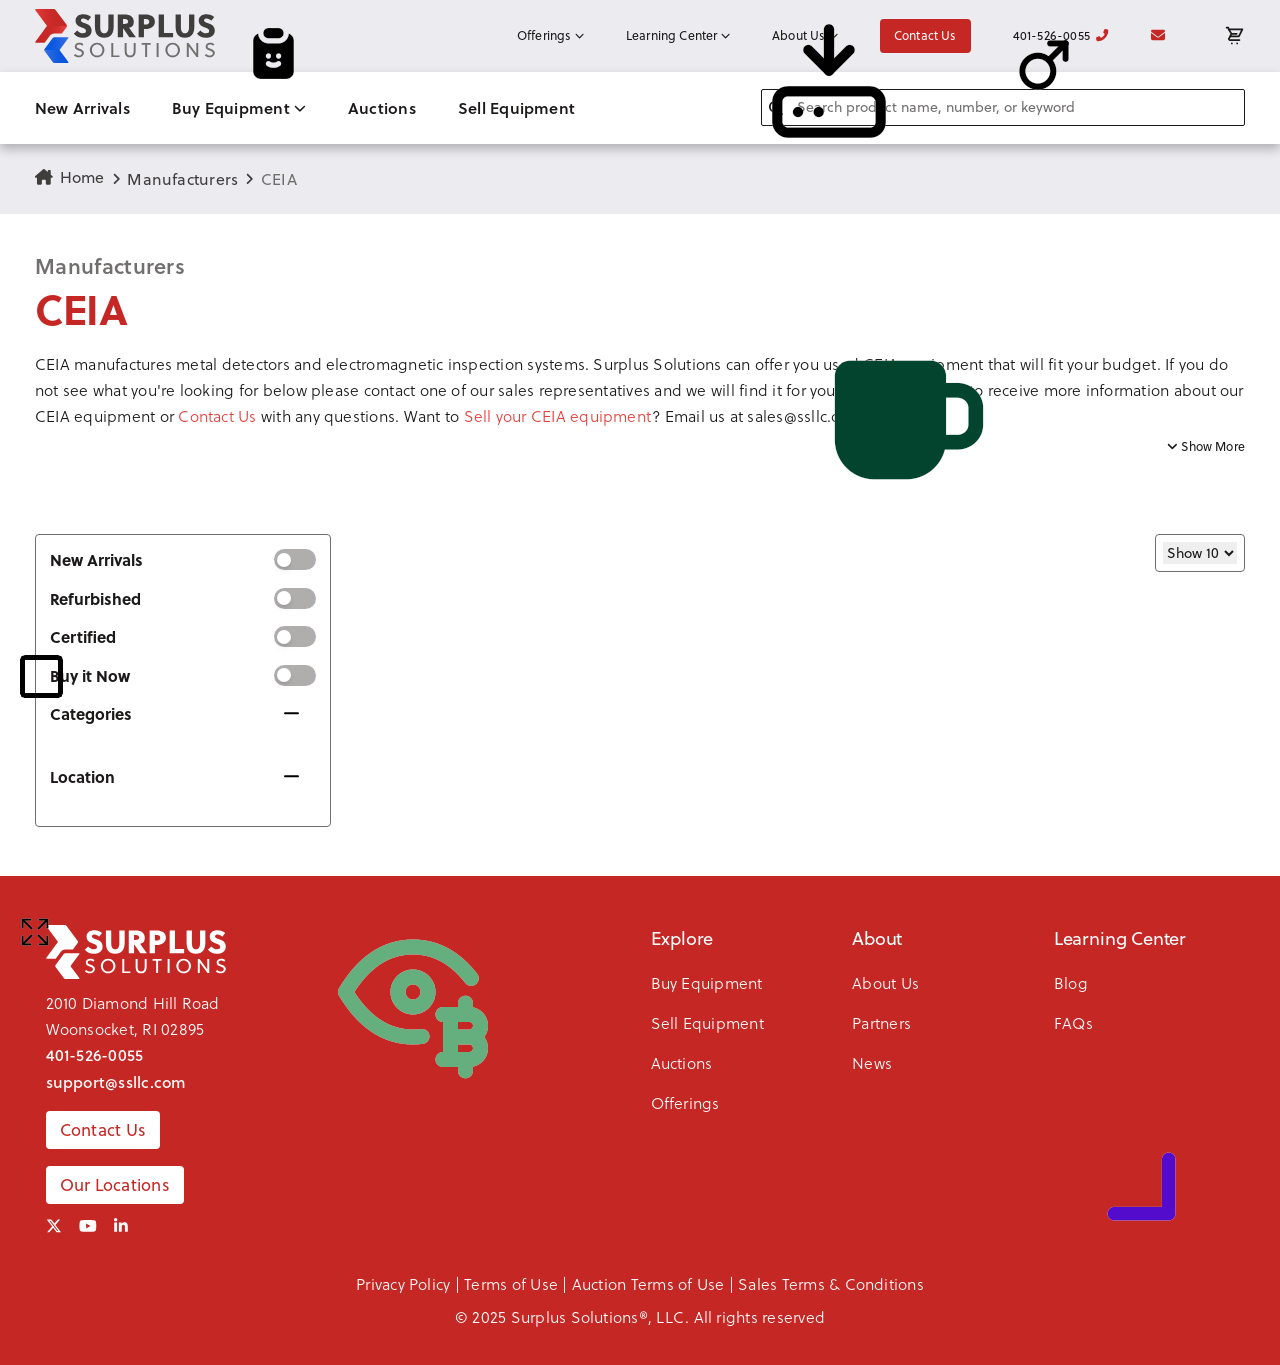 This screenshot has width=1280, height=1365. What do you see at coordinates (1141, 1186) in the screenshot?
I see `navigate to the bottom-right section` at bounding box center [1141, 1186].